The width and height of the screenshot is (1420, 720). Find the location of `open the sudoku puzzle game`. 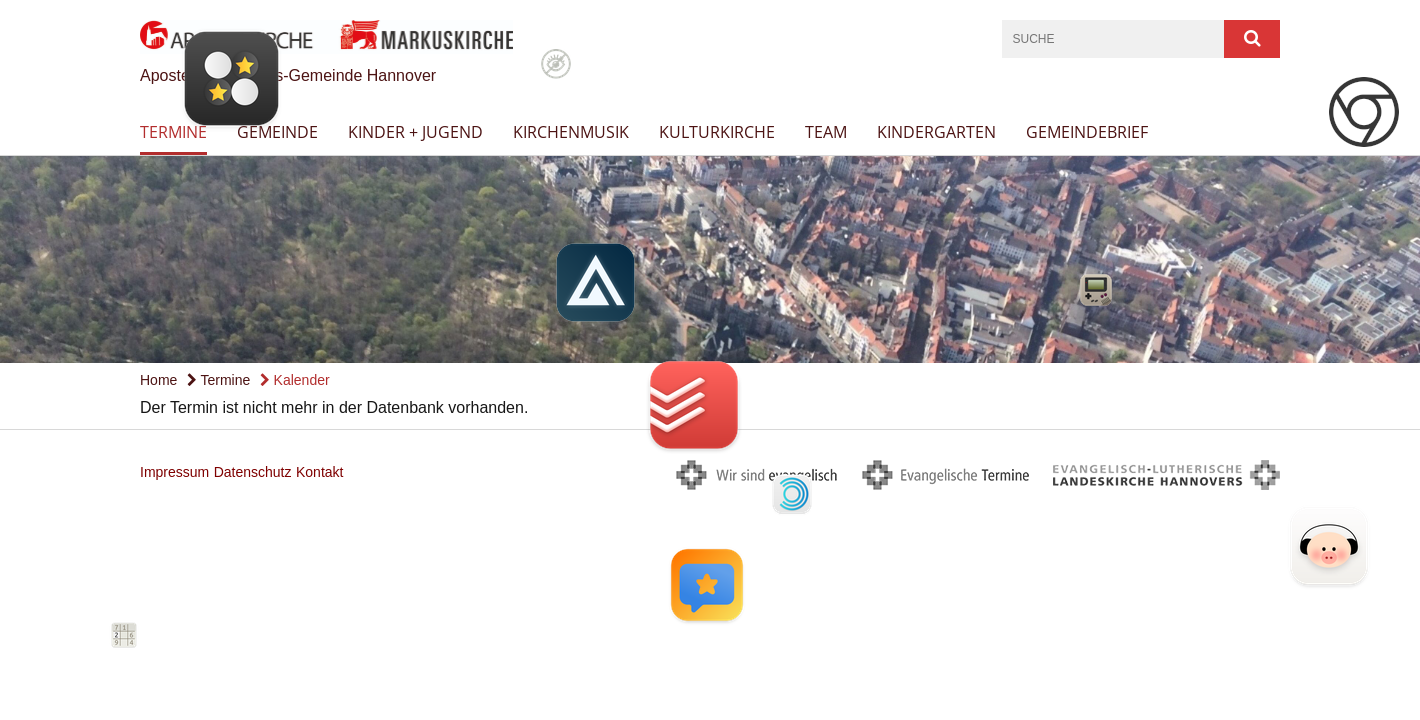

open the sudoku puzzle game is located at coordinates (124, 635).